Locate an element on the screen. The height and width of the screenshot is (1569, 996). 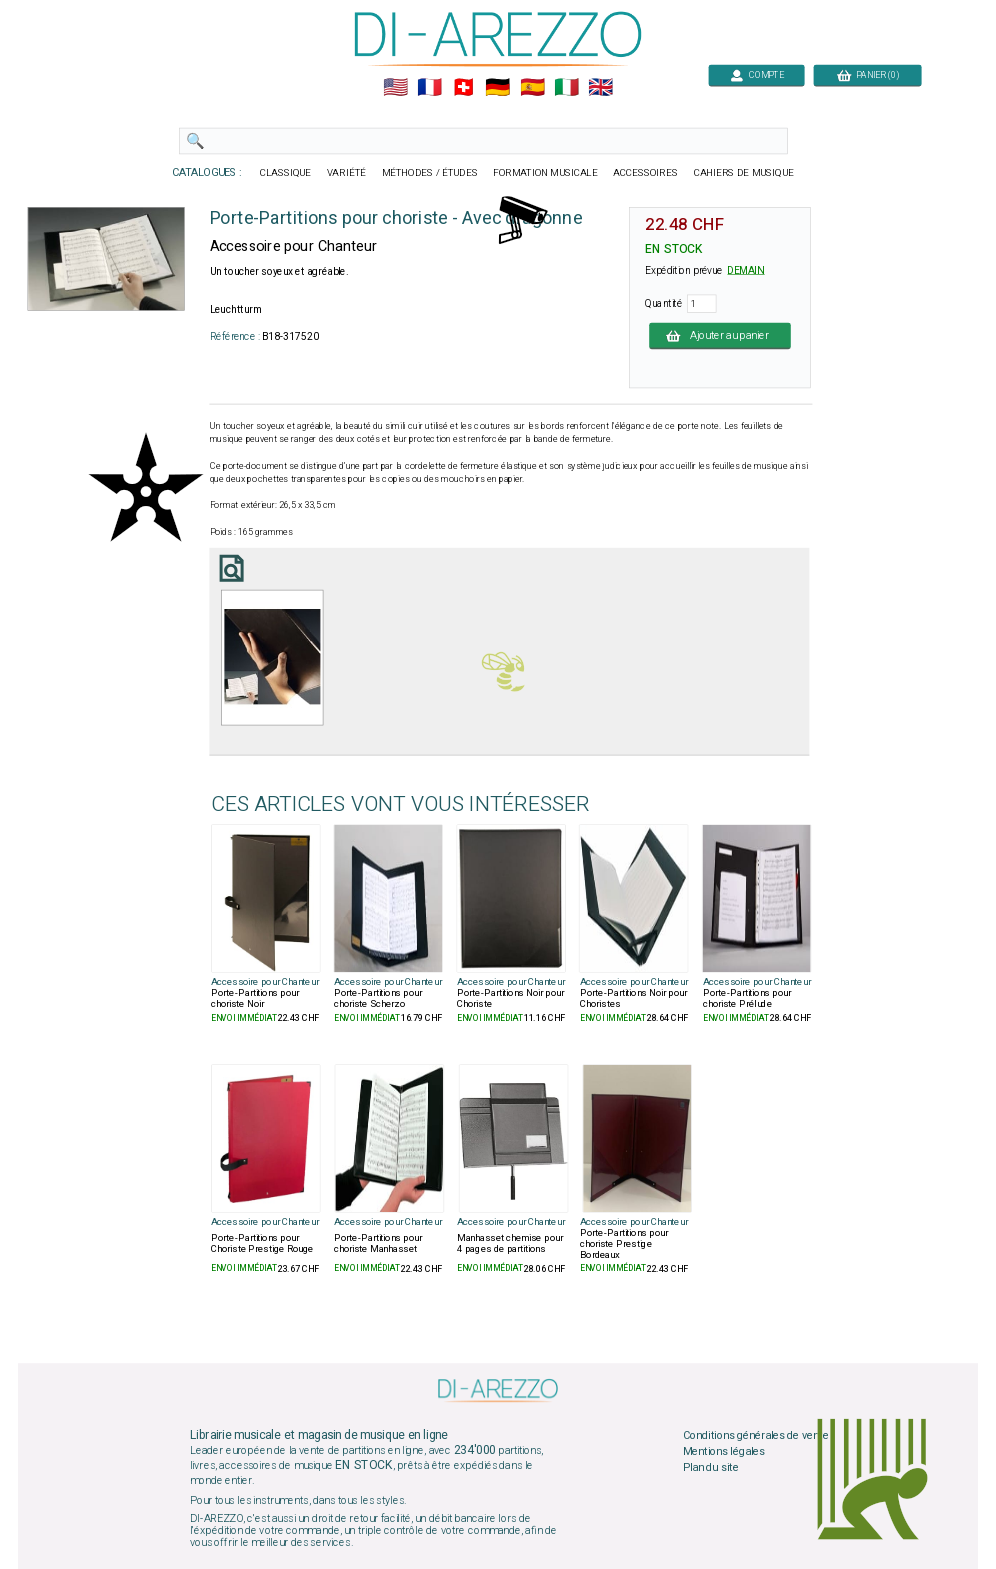
indicates a defeated or game over state is located at coordinates (871, 1479).